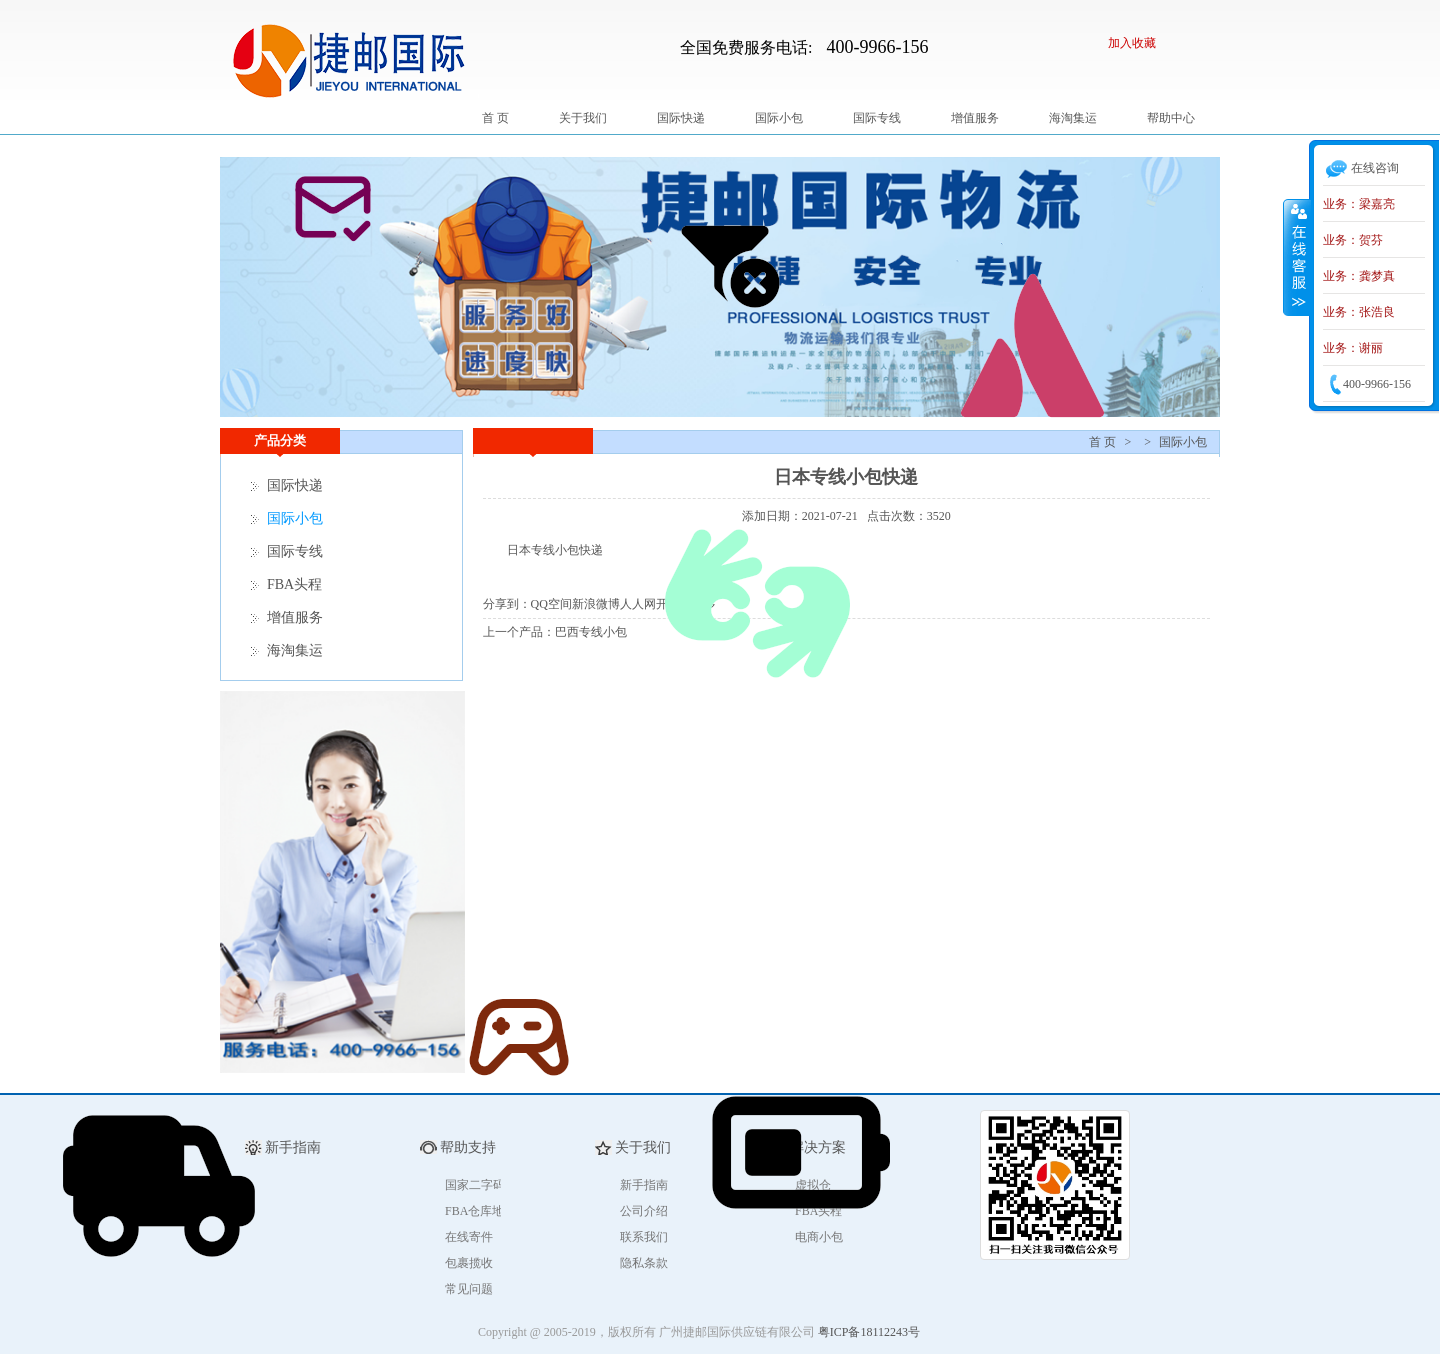 Image resolution: width=1440 pixels, height=1354 pixels. What do you see at coordinates (519, 1035) in the screenshot?
I see `access gaming features or settings` at bounding box center [519, 1035].